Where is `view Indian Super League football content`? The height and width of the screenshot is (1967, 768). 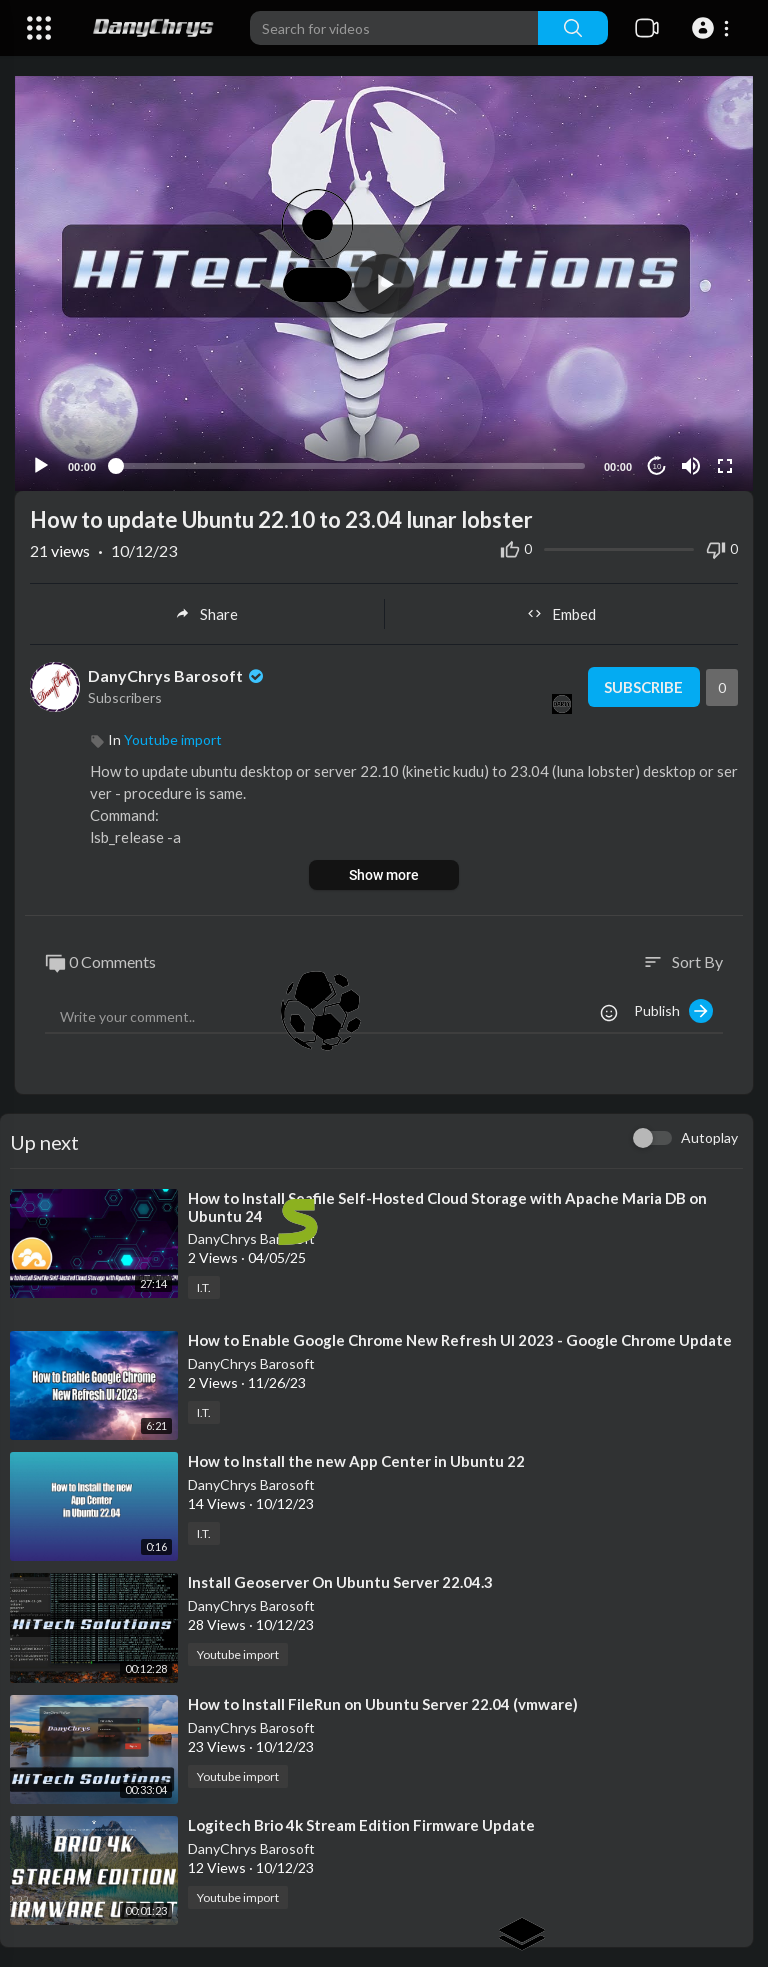
view Indian Super League football content is located at coordinates (321, 1011).